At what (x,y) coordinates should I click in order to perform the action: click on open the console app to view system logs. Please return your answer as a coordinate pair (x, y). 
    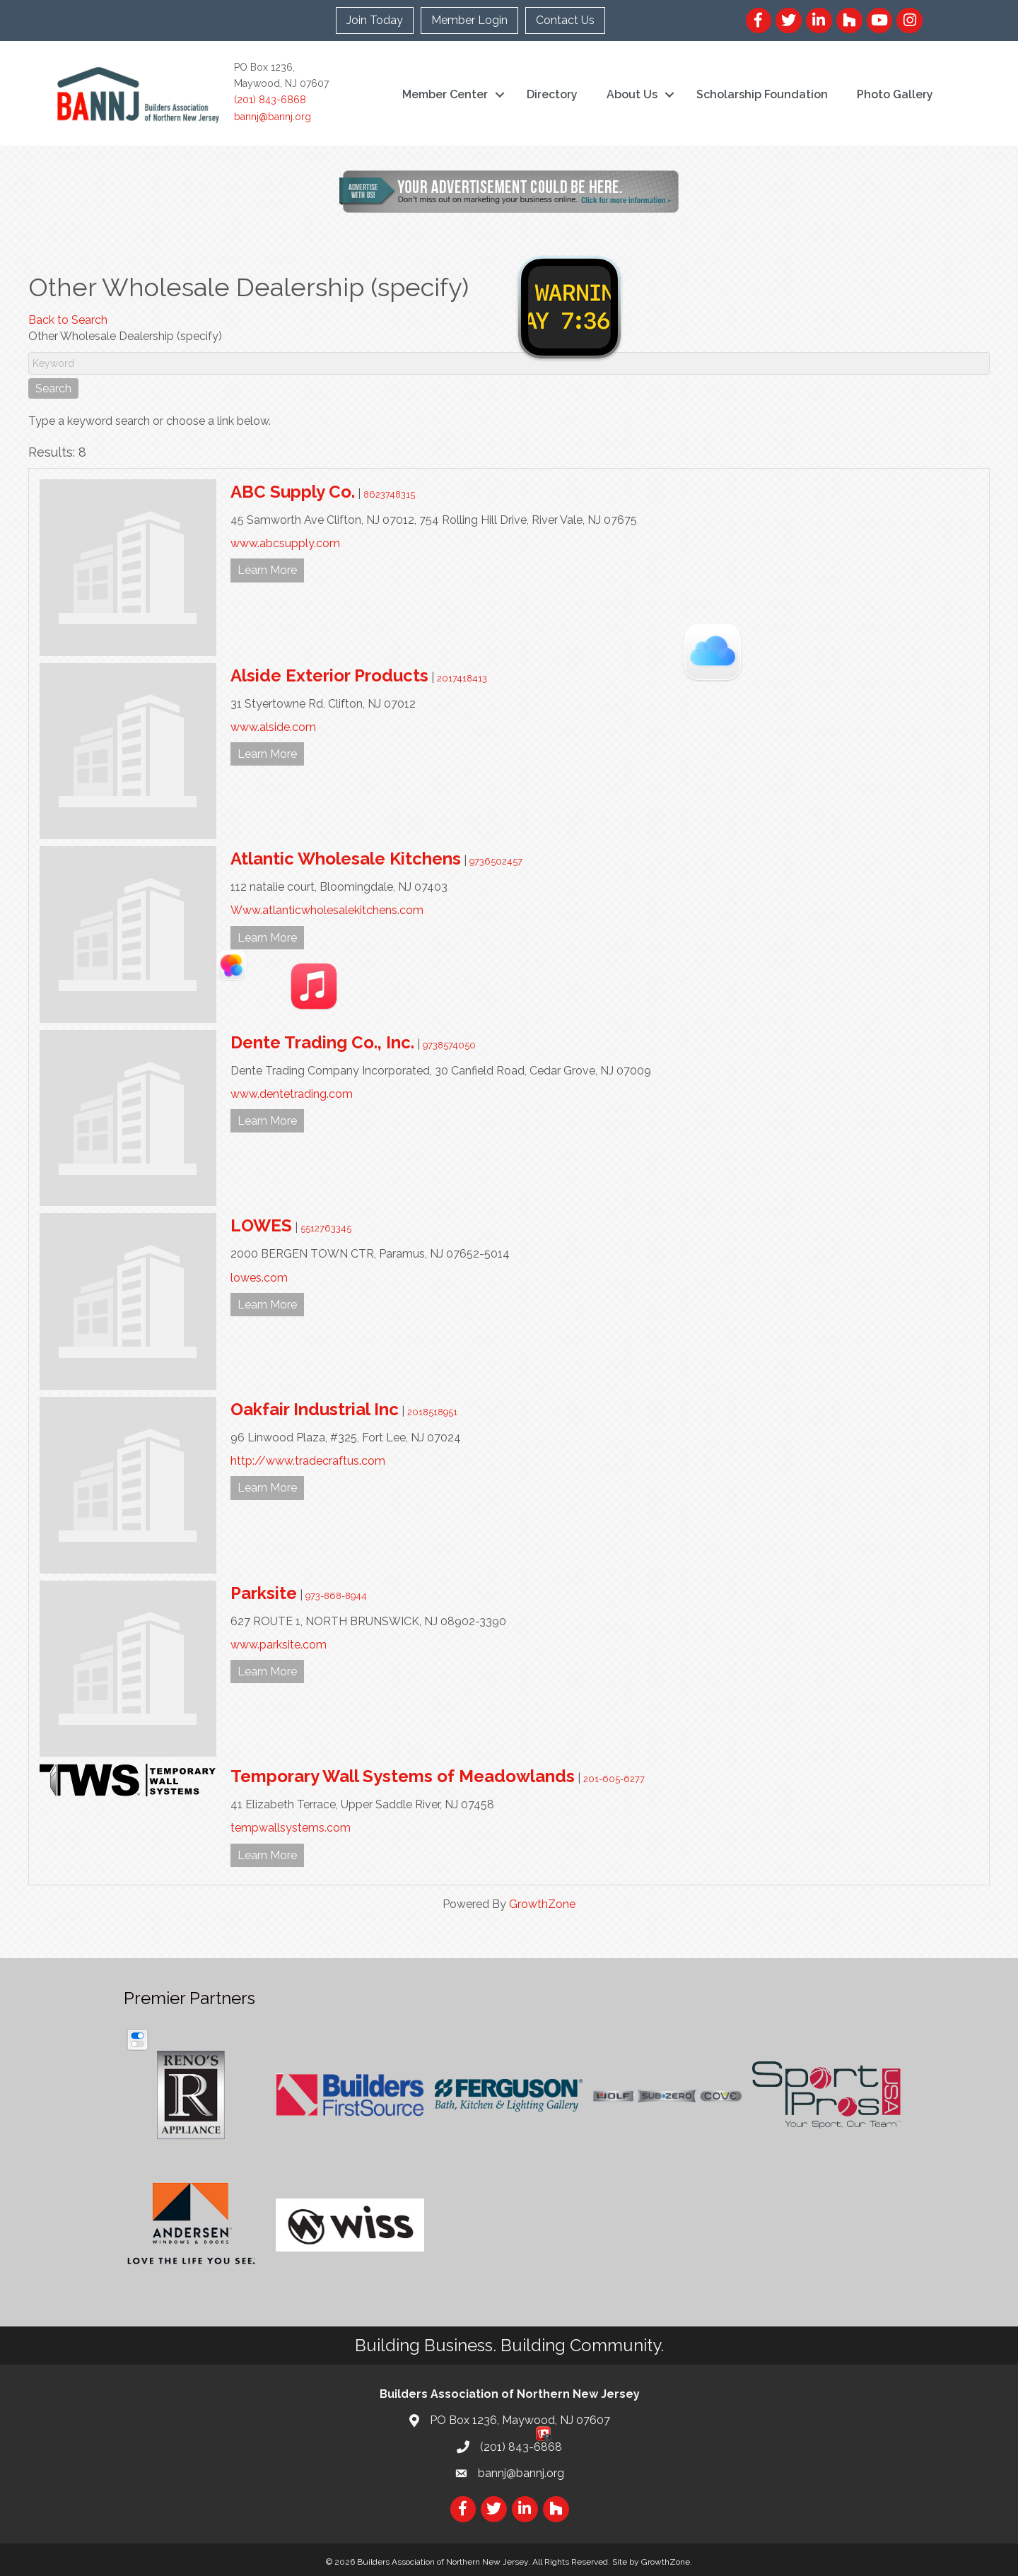
    Looking at the image, I should click on (569, 307).